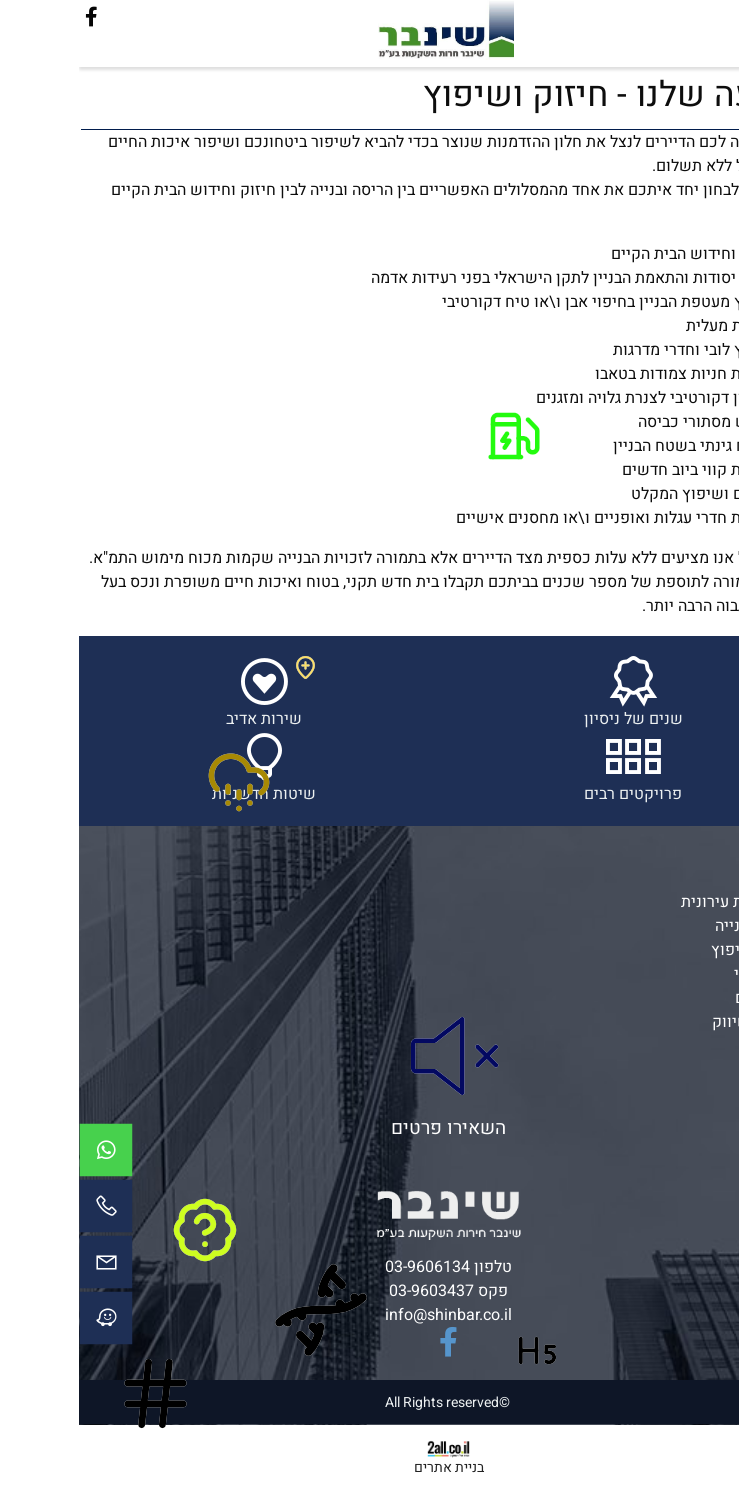 Image resolution: width=739 pixels, height=1488 pixels. Describe the element at coordinates (305, 667) in the screenshot. I see `add a new location pin` at that location.